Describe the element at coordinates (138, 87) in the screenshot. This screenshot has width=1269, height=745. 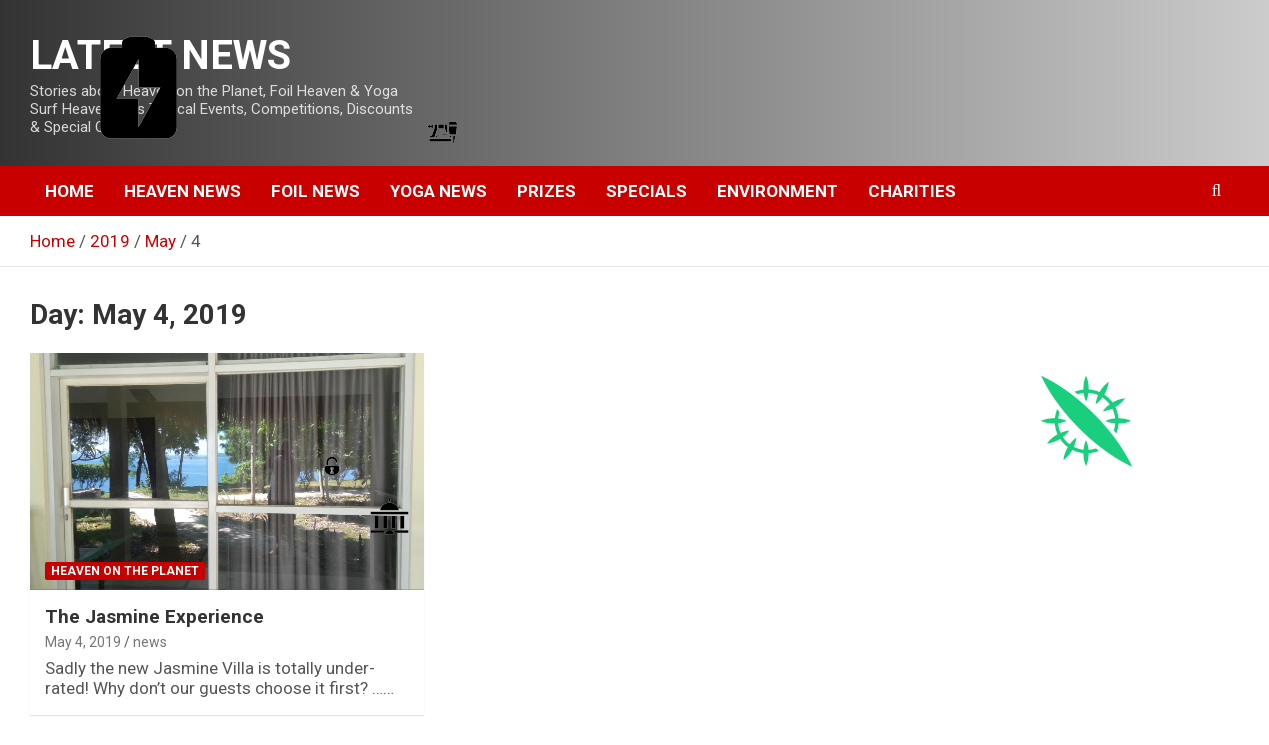
I see `view device battery status` at that location.